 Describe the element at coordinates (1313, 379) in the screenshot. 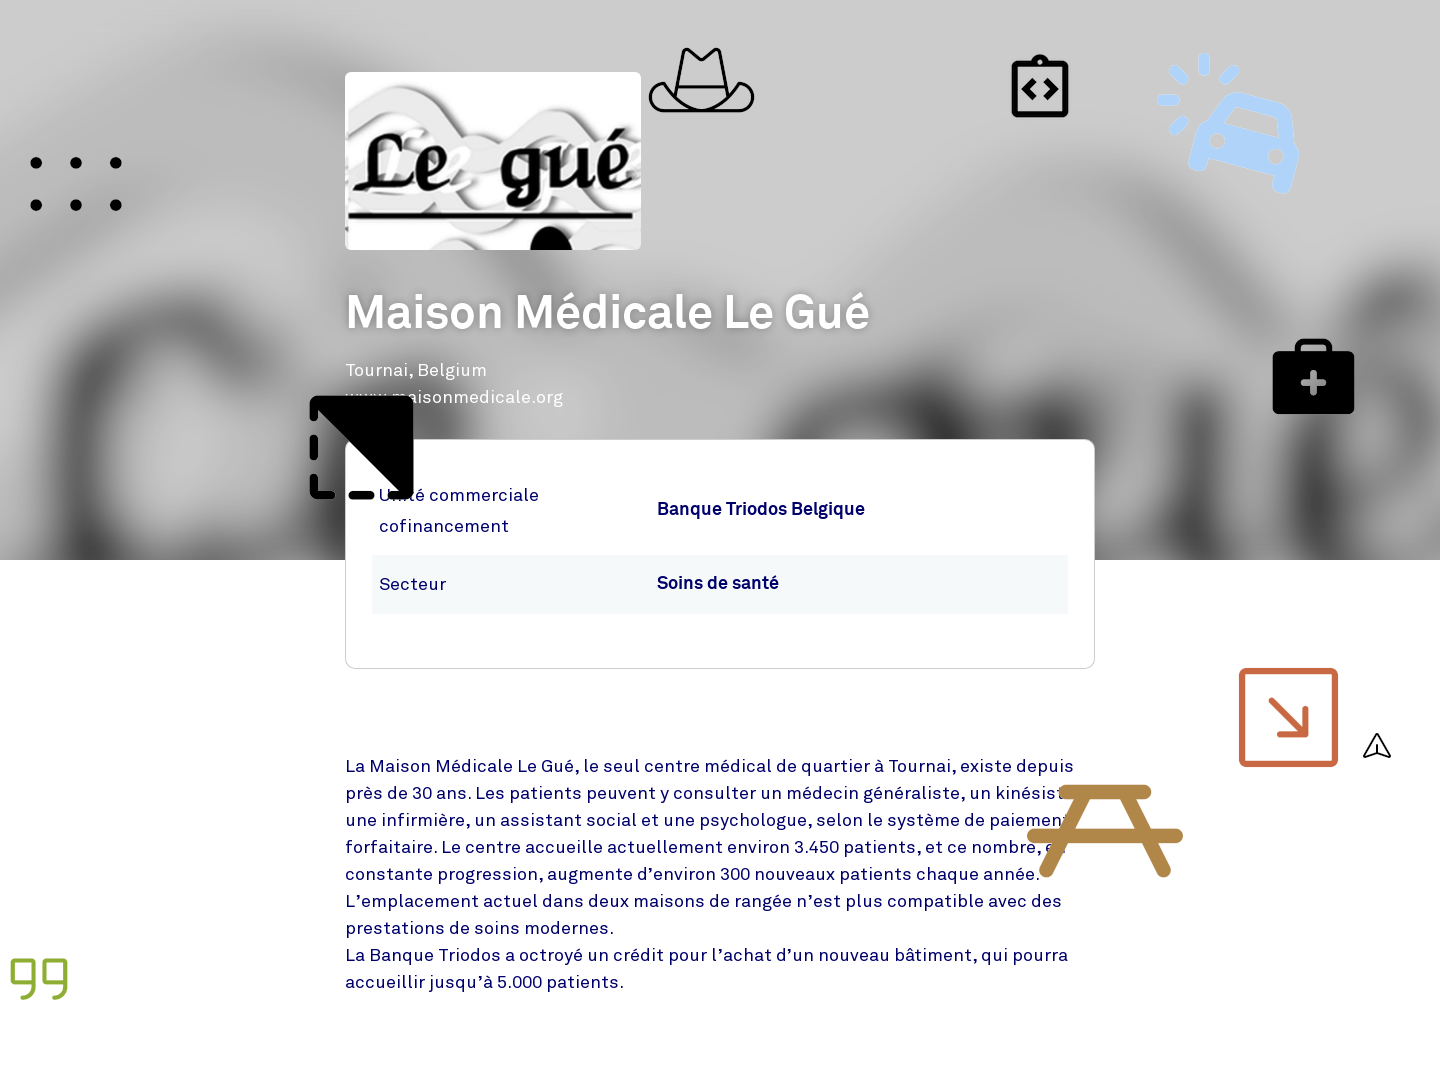

I see `access medical or health resources` at that location.